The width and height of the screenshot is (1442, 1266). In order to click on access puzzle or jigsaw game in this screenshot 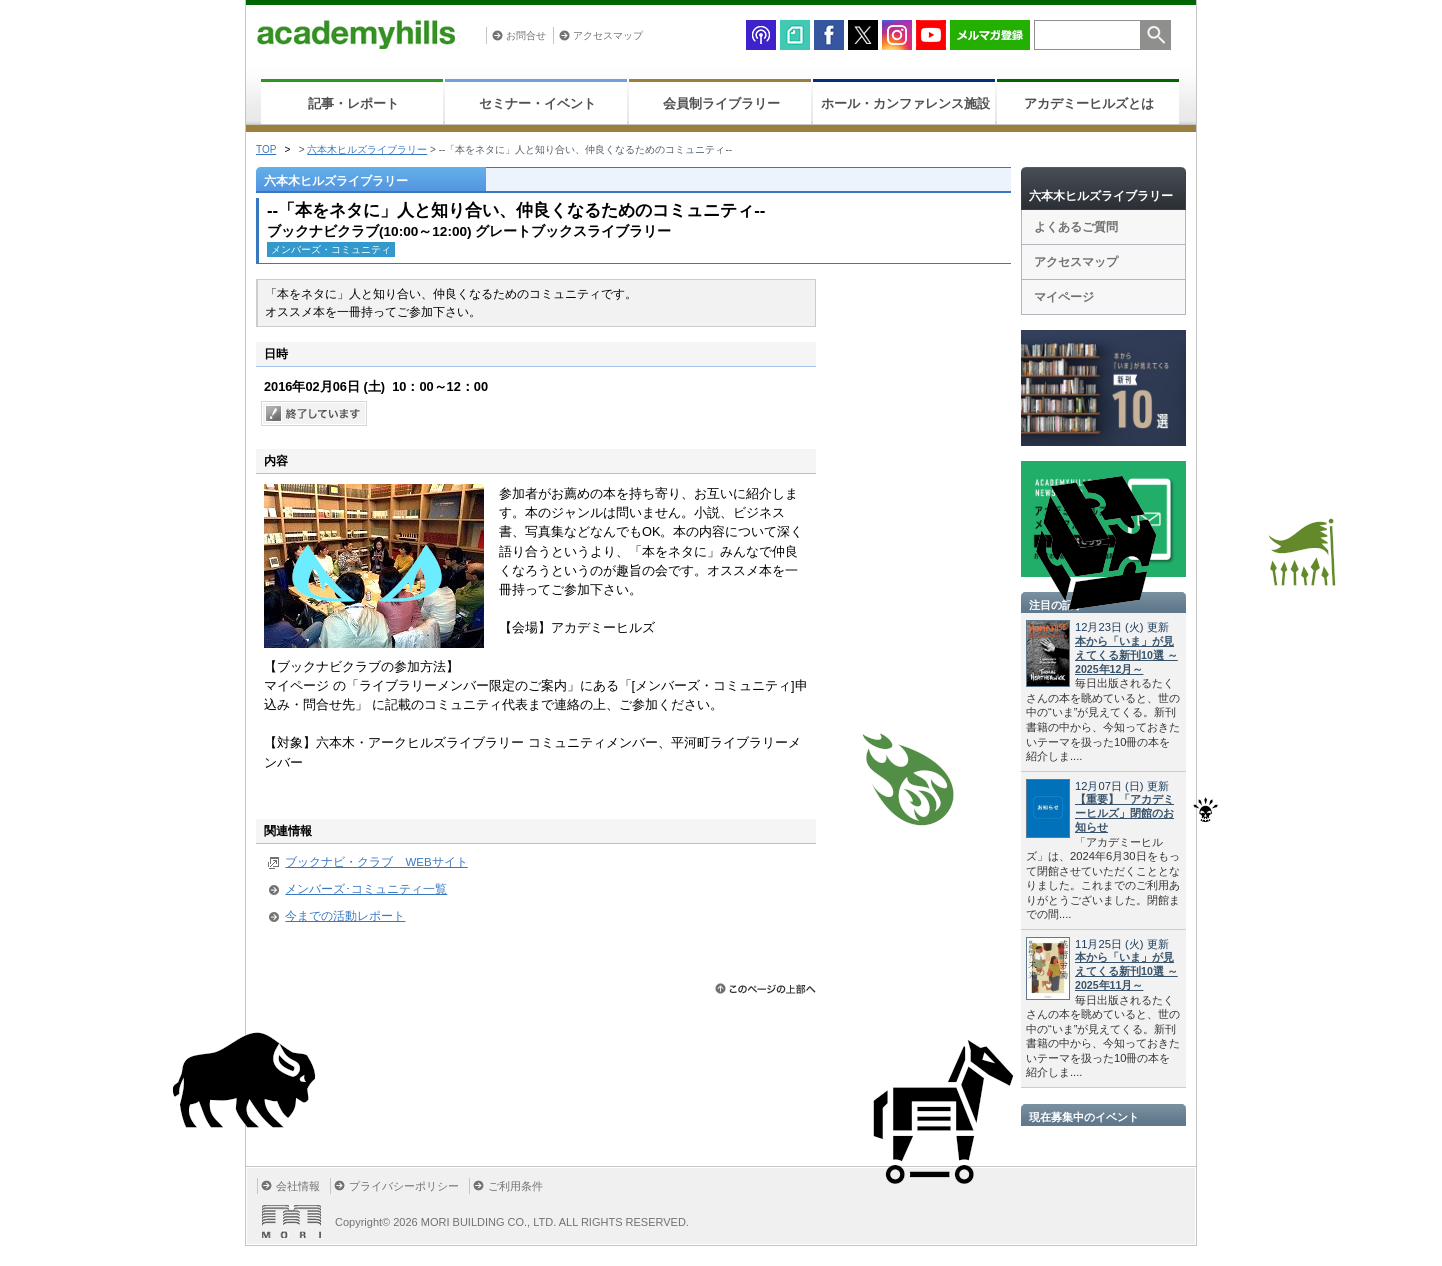, I will do `click(1096, 543)`.